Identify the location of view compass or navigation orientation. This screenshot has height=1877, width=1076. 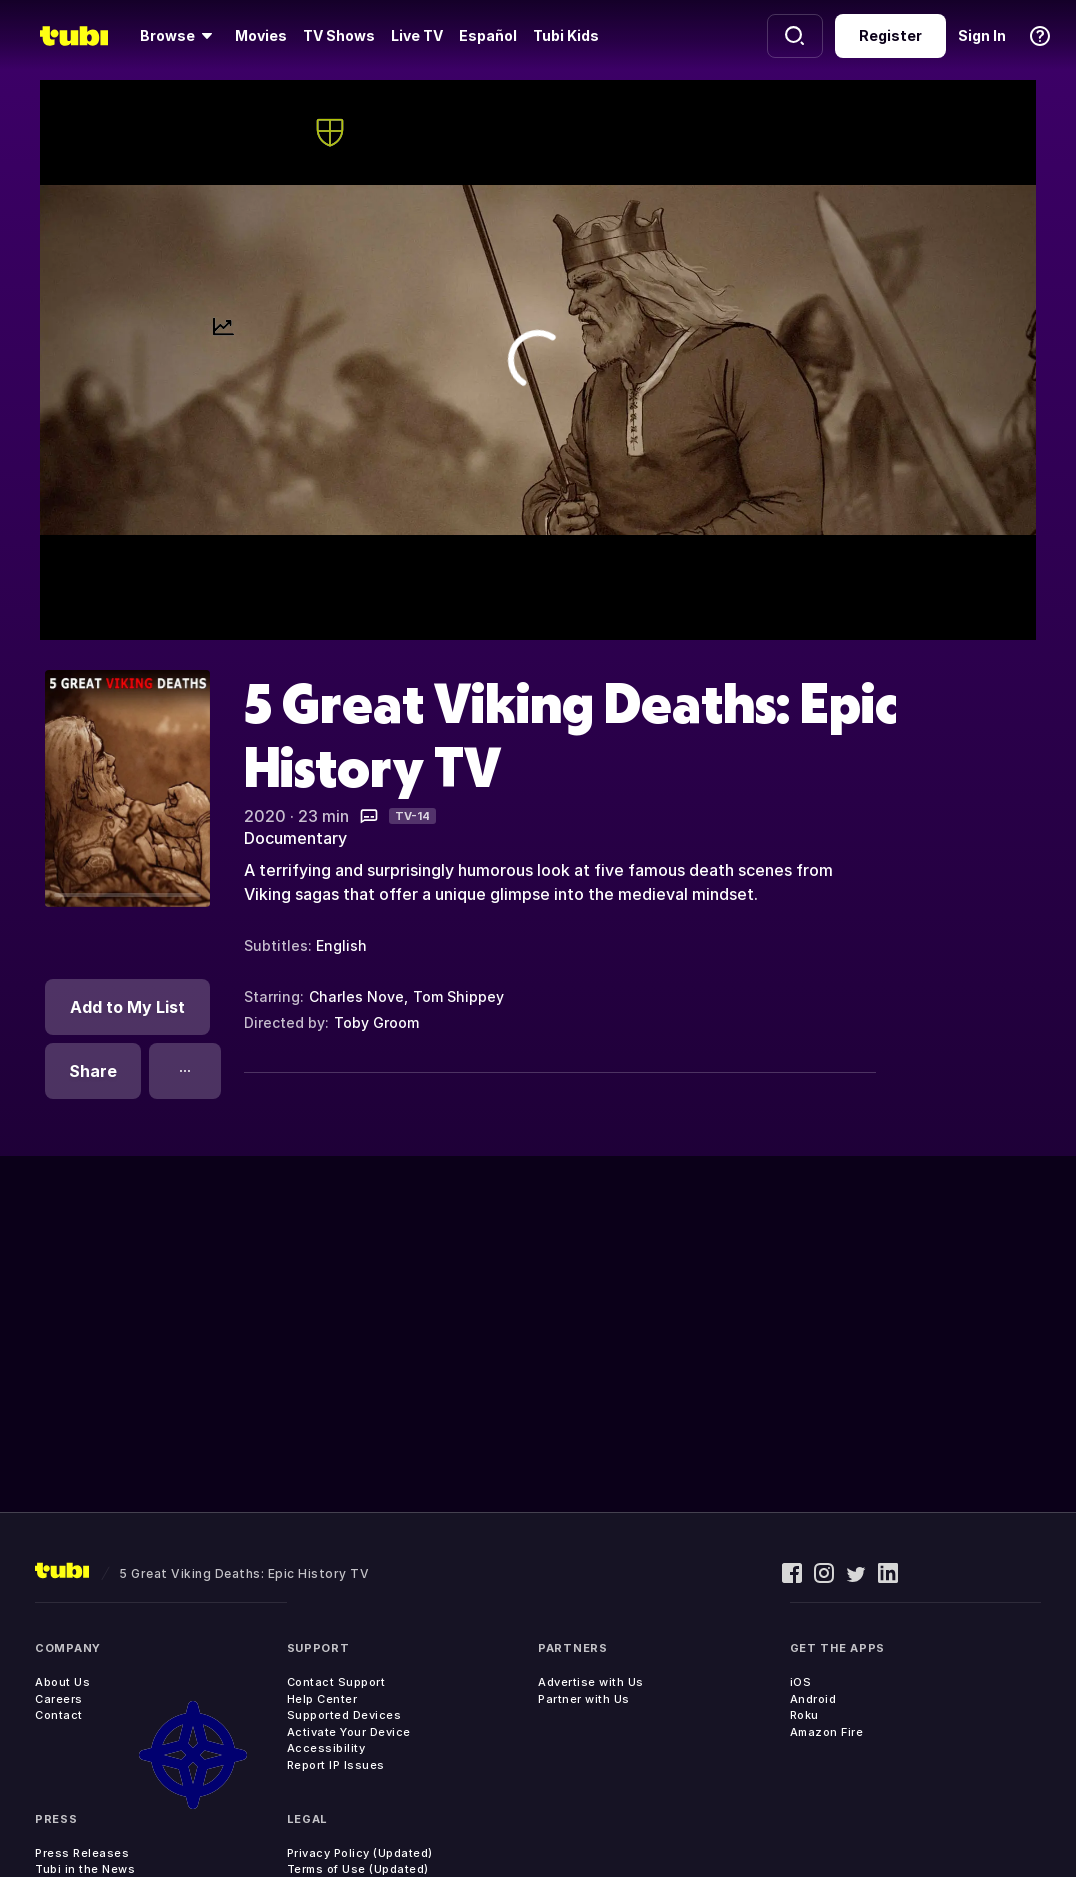
(193, 1755).